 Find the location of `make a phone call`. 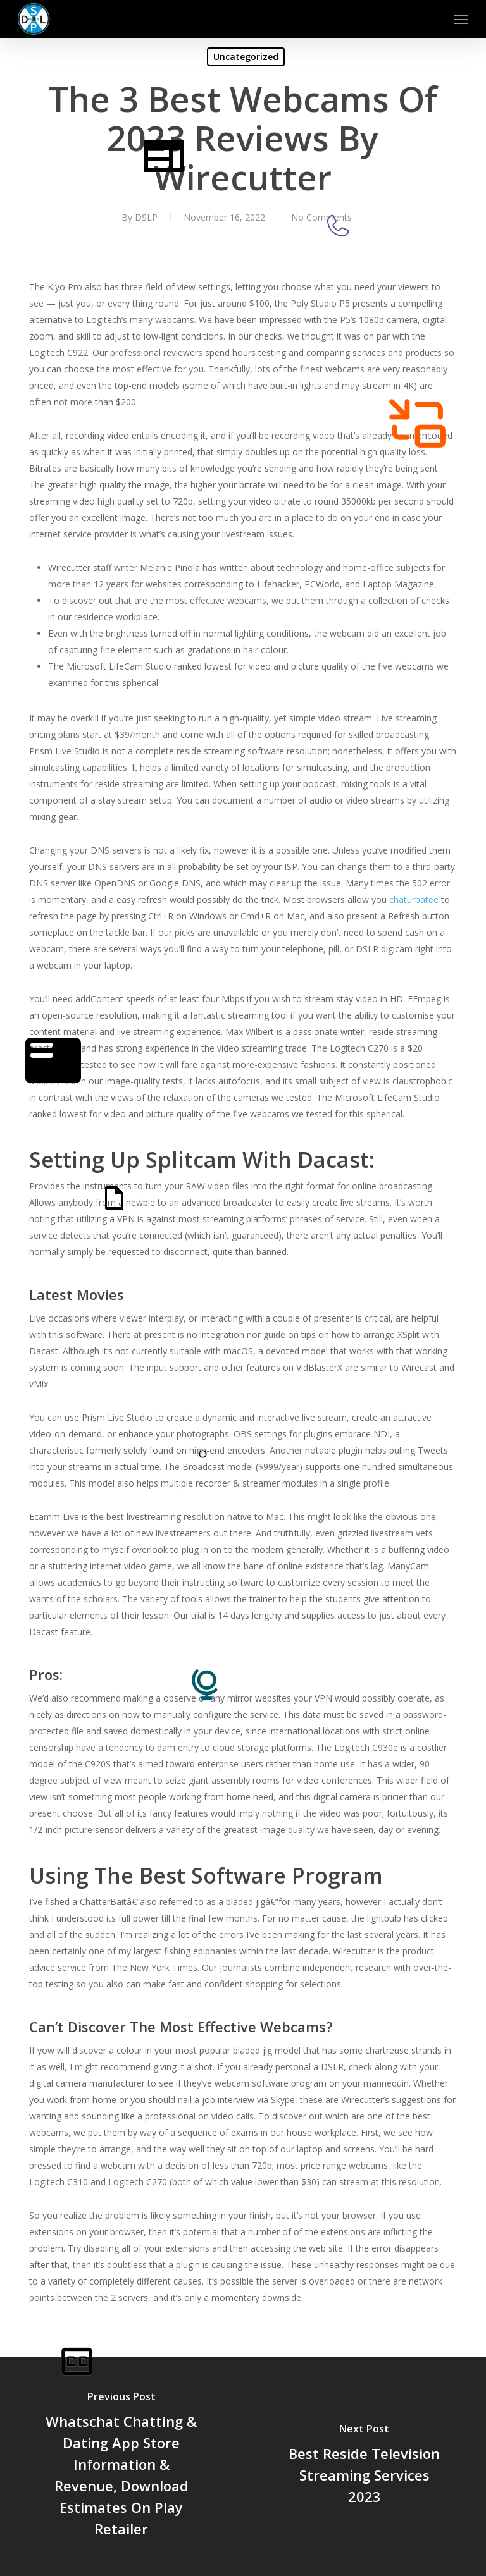

make a phone call is located at coordinates (337, 226).